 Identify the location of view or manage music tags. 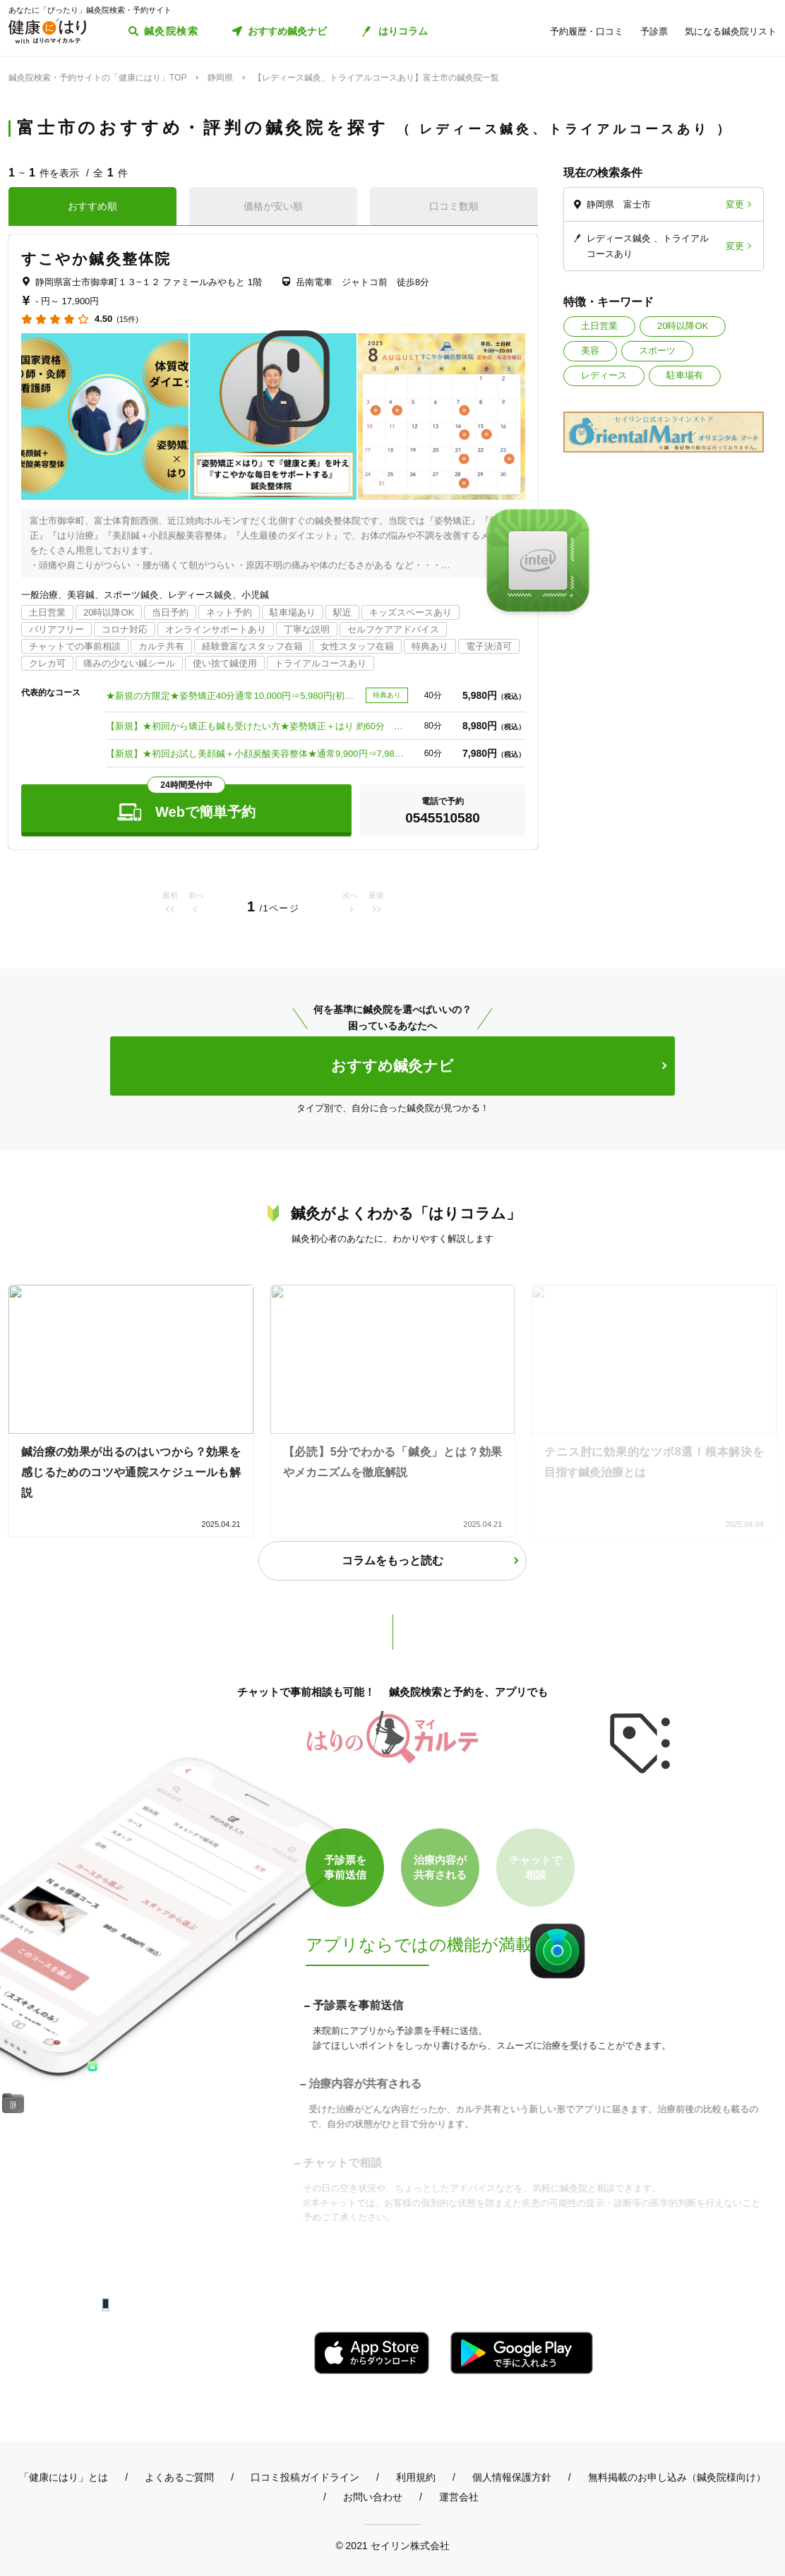
(640, 1743).